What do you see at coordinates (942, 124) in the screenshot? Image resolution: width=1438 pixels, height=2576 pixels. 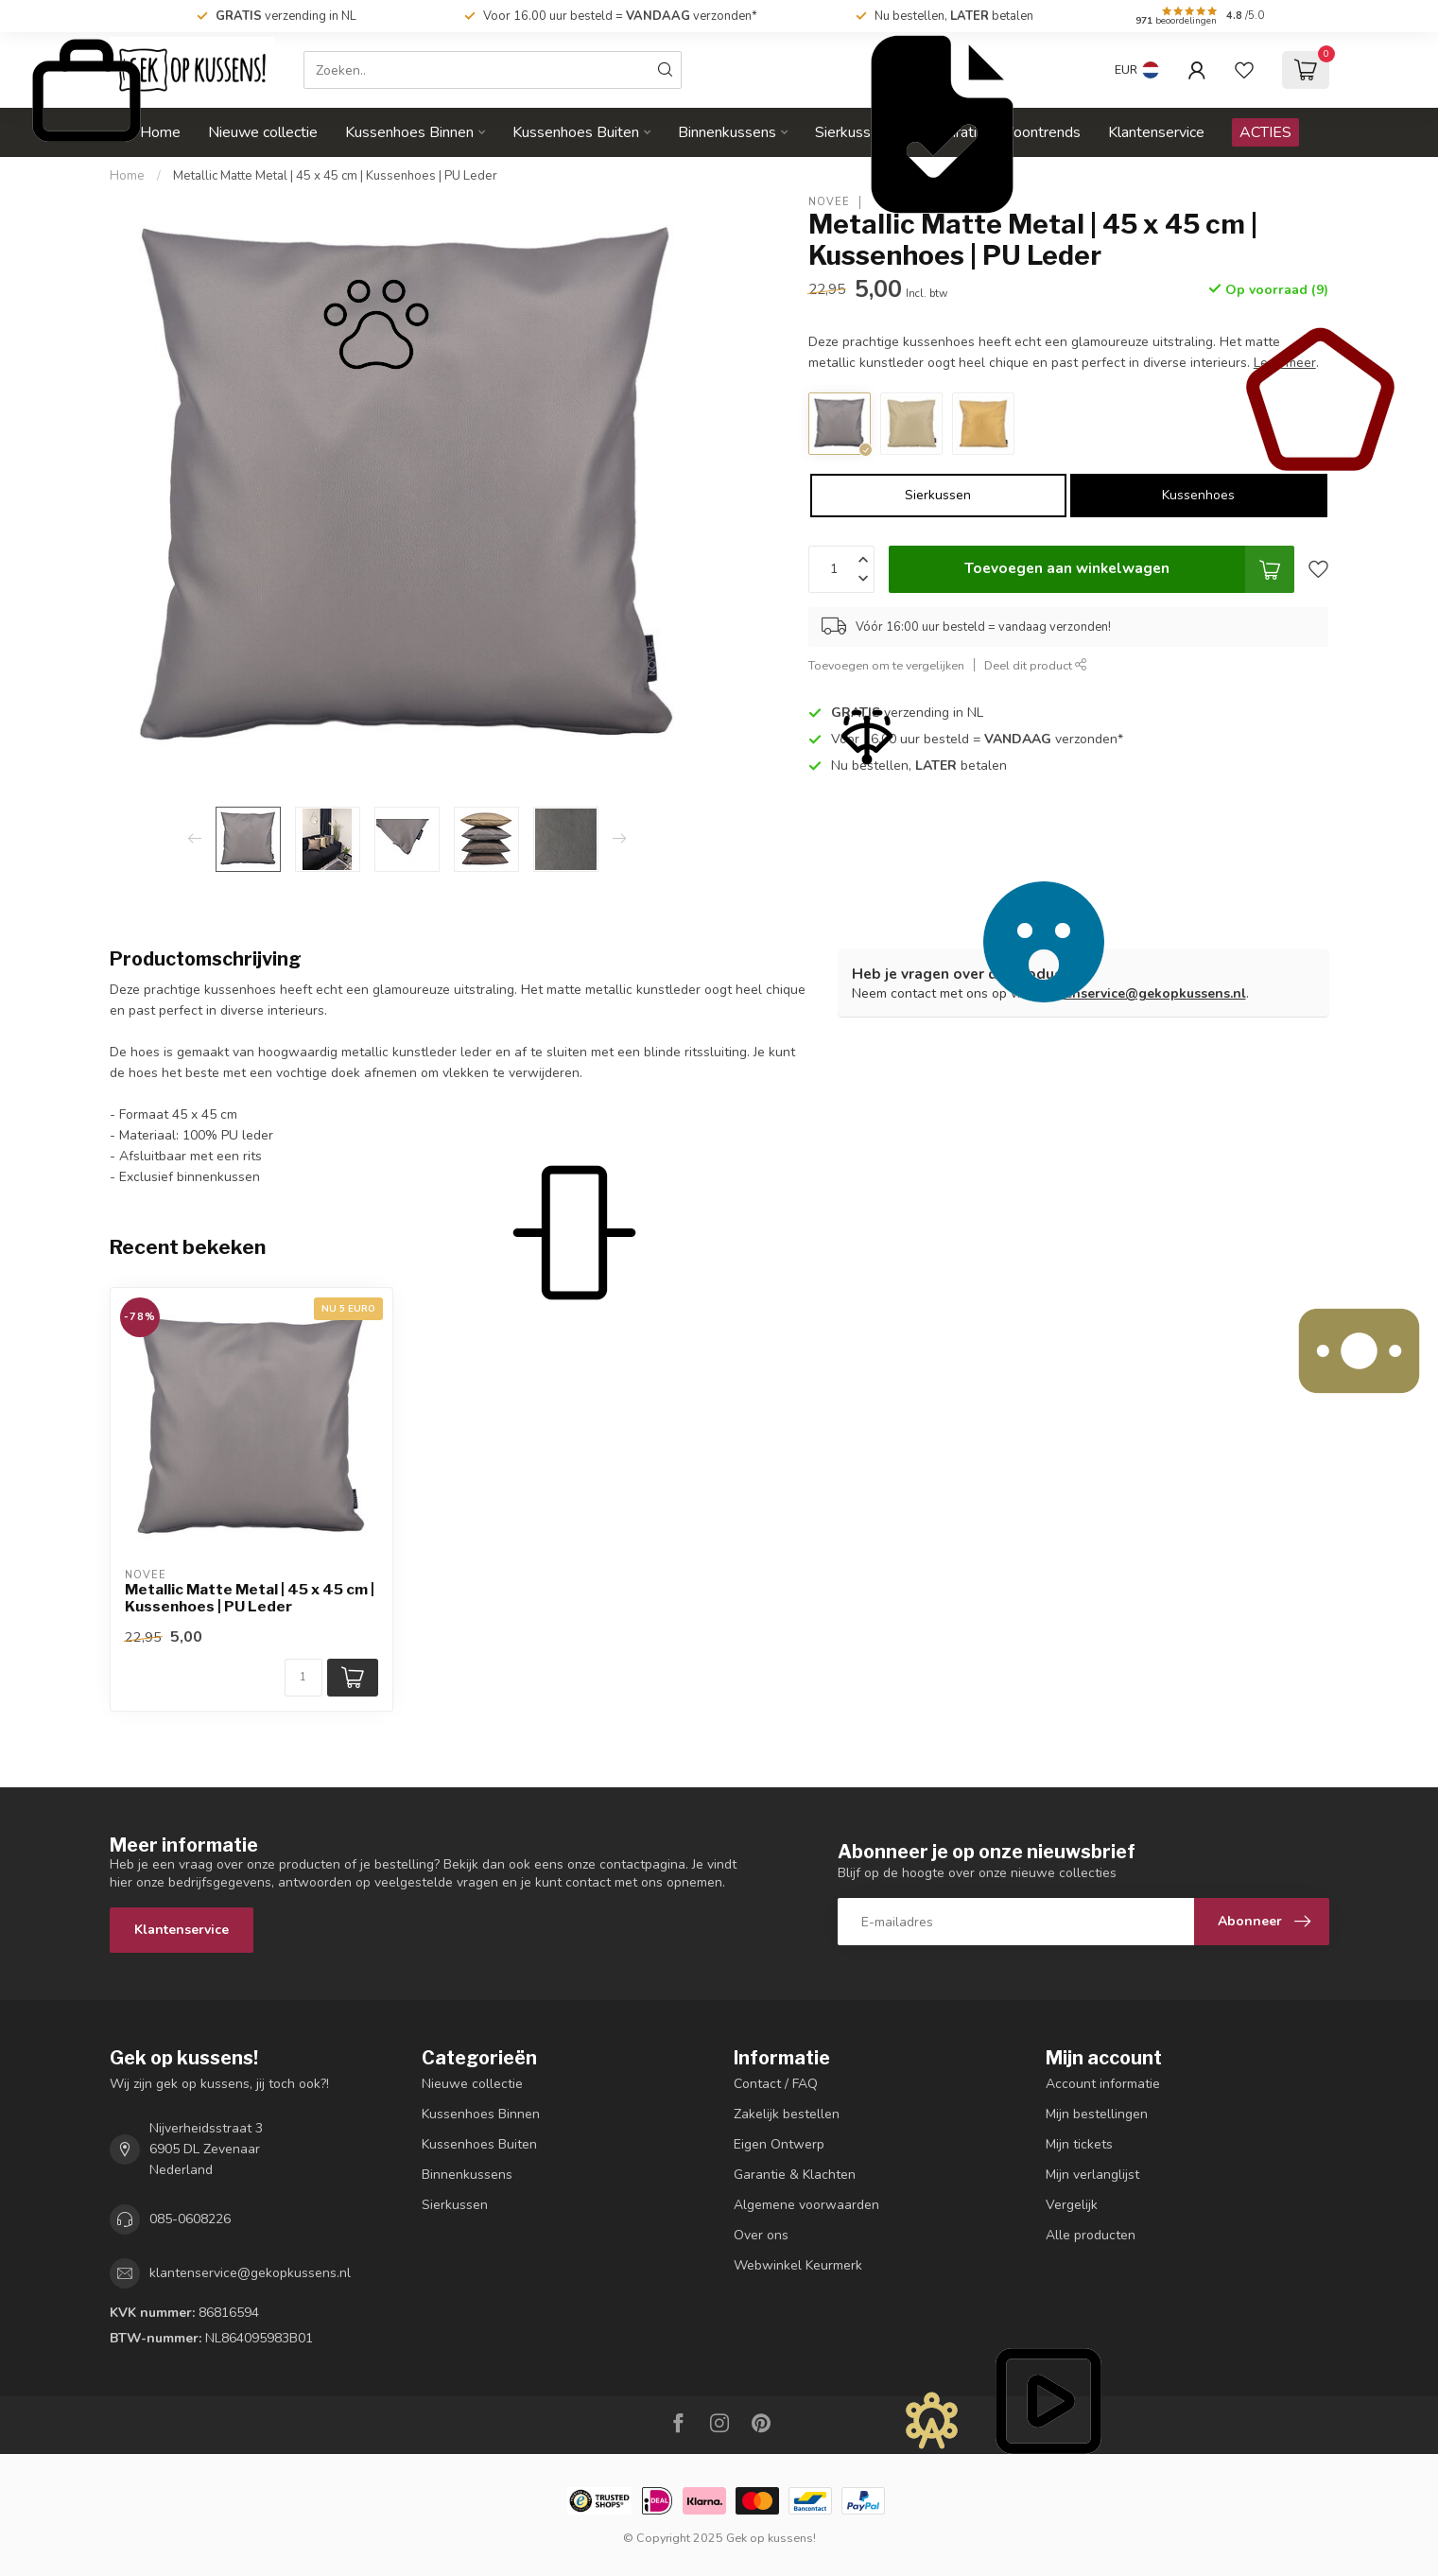 I see `file successfully uploaded or saved` at bounding box center [942, 124].